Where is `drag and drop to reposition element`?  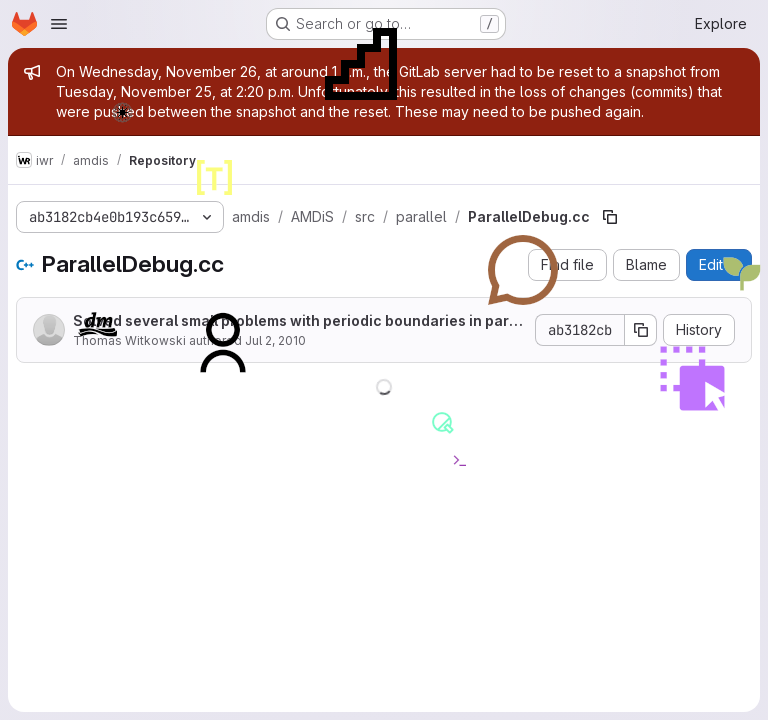
drag and drop to reposition element is located at coordinates (692, 378).